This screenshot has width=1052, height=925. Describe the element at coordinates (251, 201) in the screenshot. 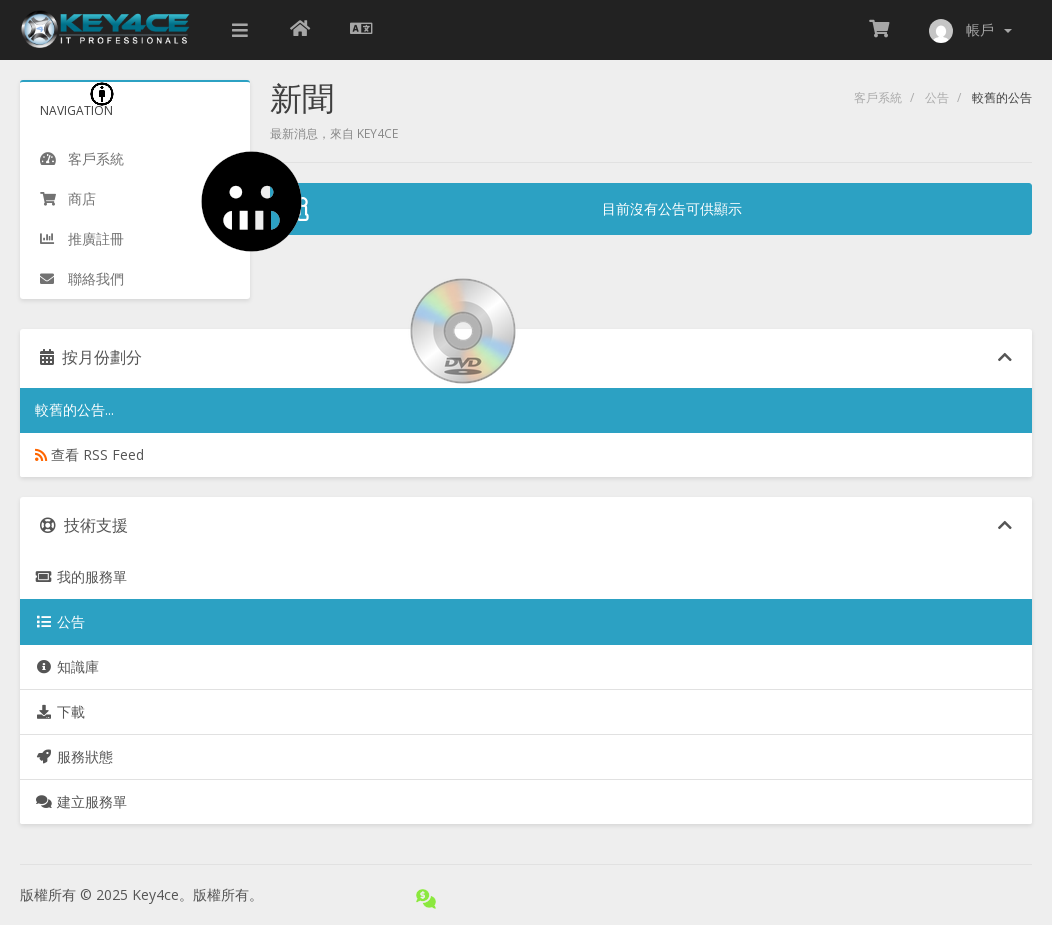

I see `indicates an awkward or uncomfortable situation` at that location.